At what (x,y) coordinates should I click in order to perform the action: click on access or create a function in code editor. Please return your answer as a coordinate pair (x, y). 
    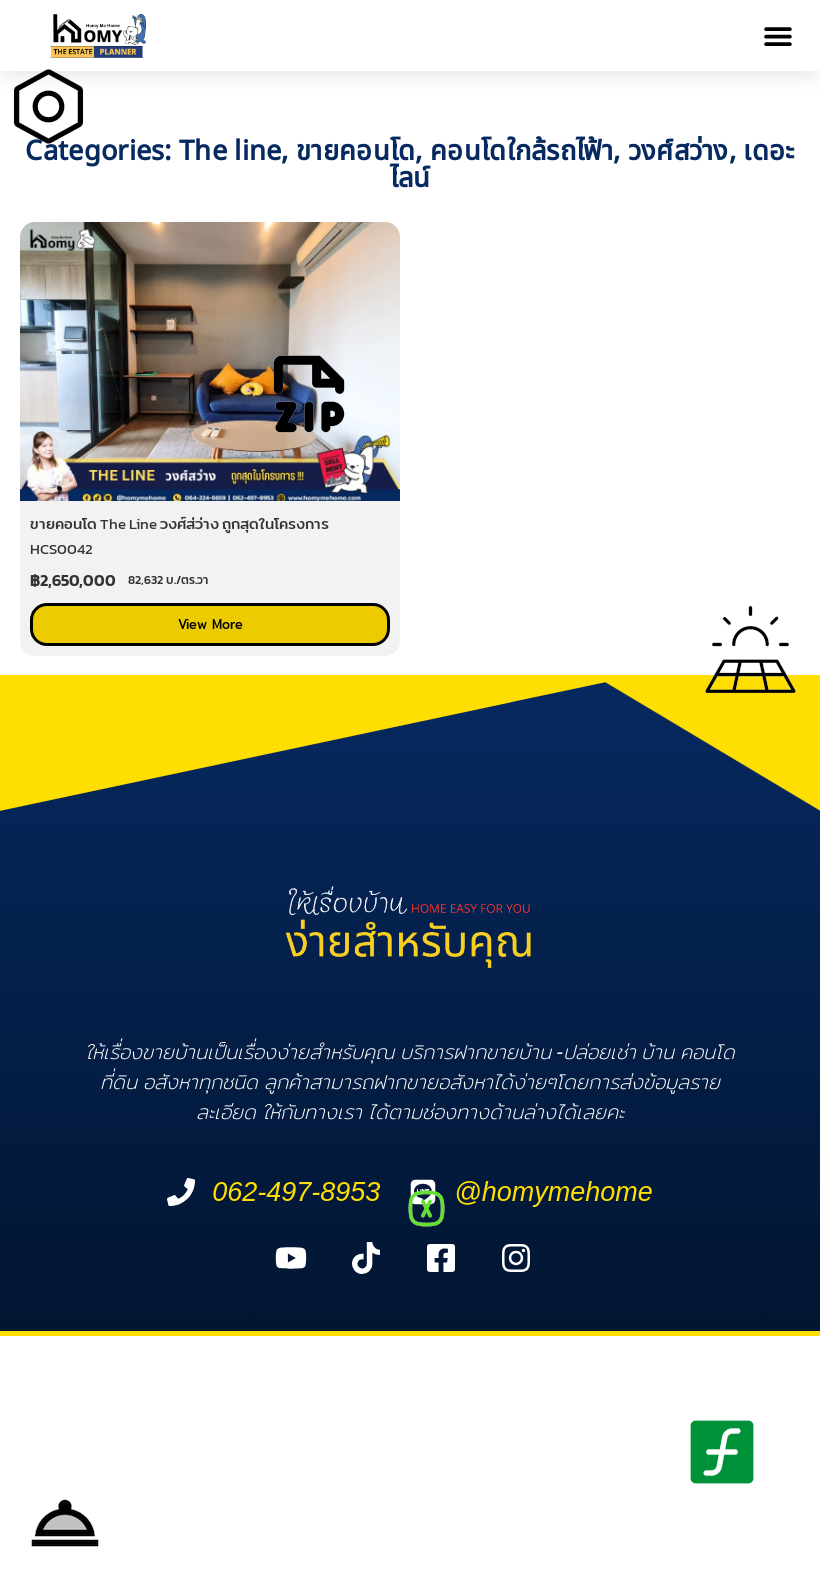
    Looking at the image, I should click on (722, 1452).